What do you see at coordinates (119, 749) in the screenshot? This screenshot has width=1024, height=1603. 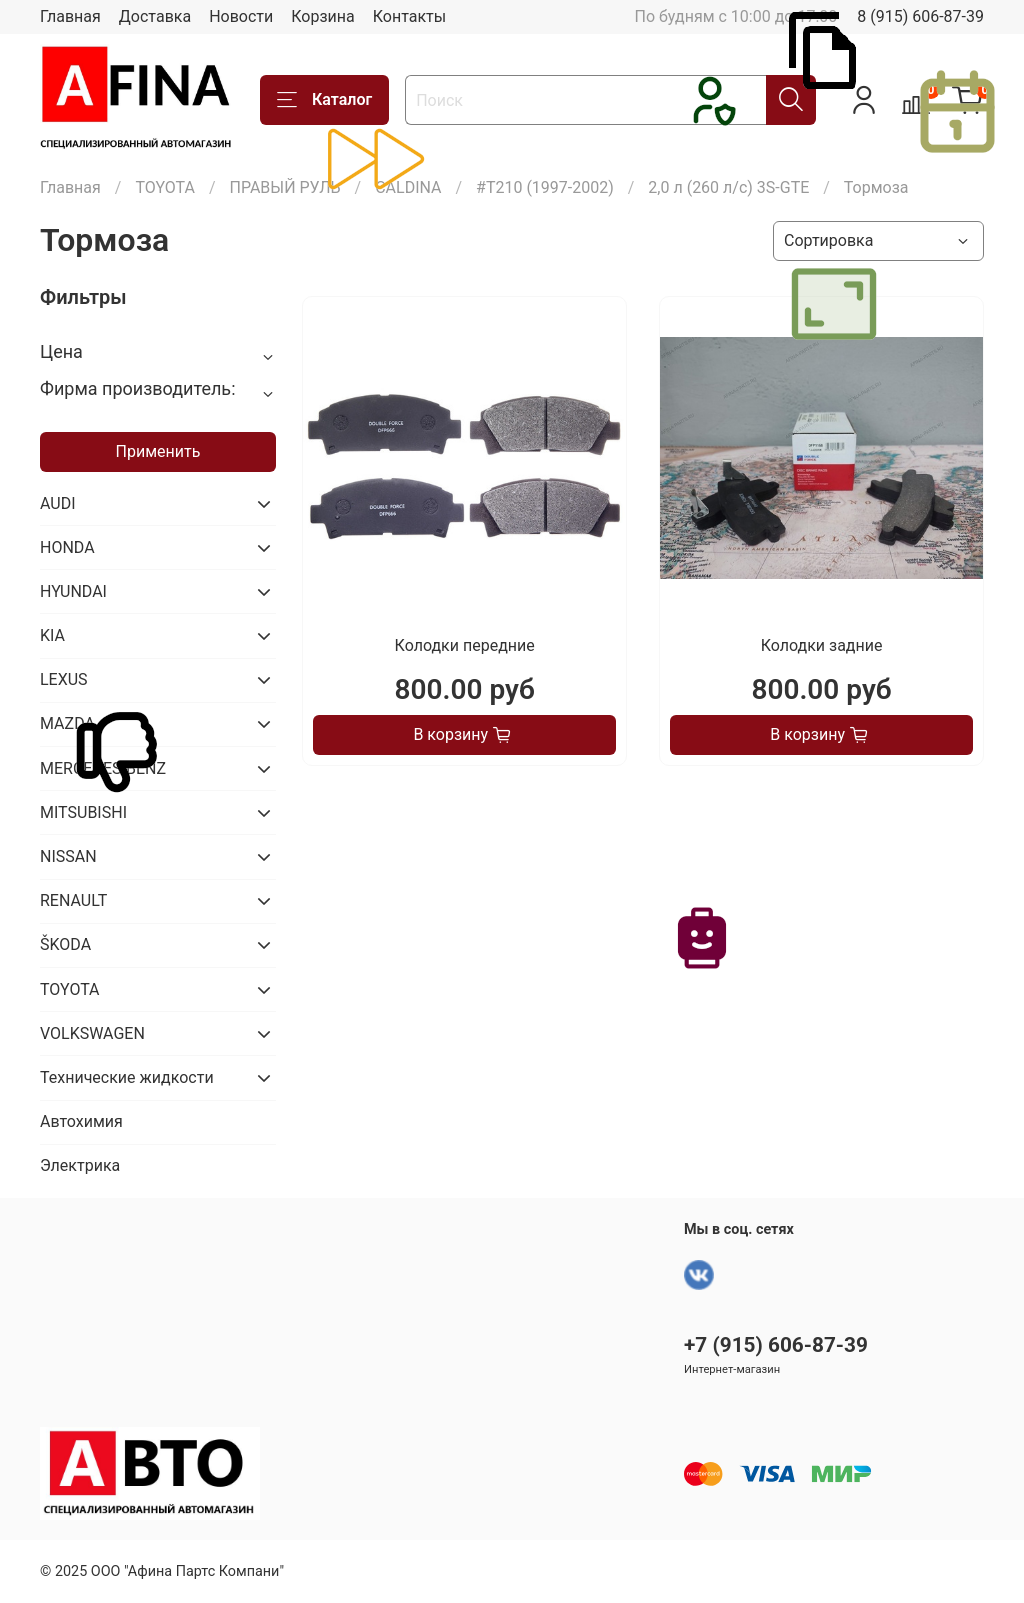 I see `dislike or downvote content` at bounding box center [119, 749].